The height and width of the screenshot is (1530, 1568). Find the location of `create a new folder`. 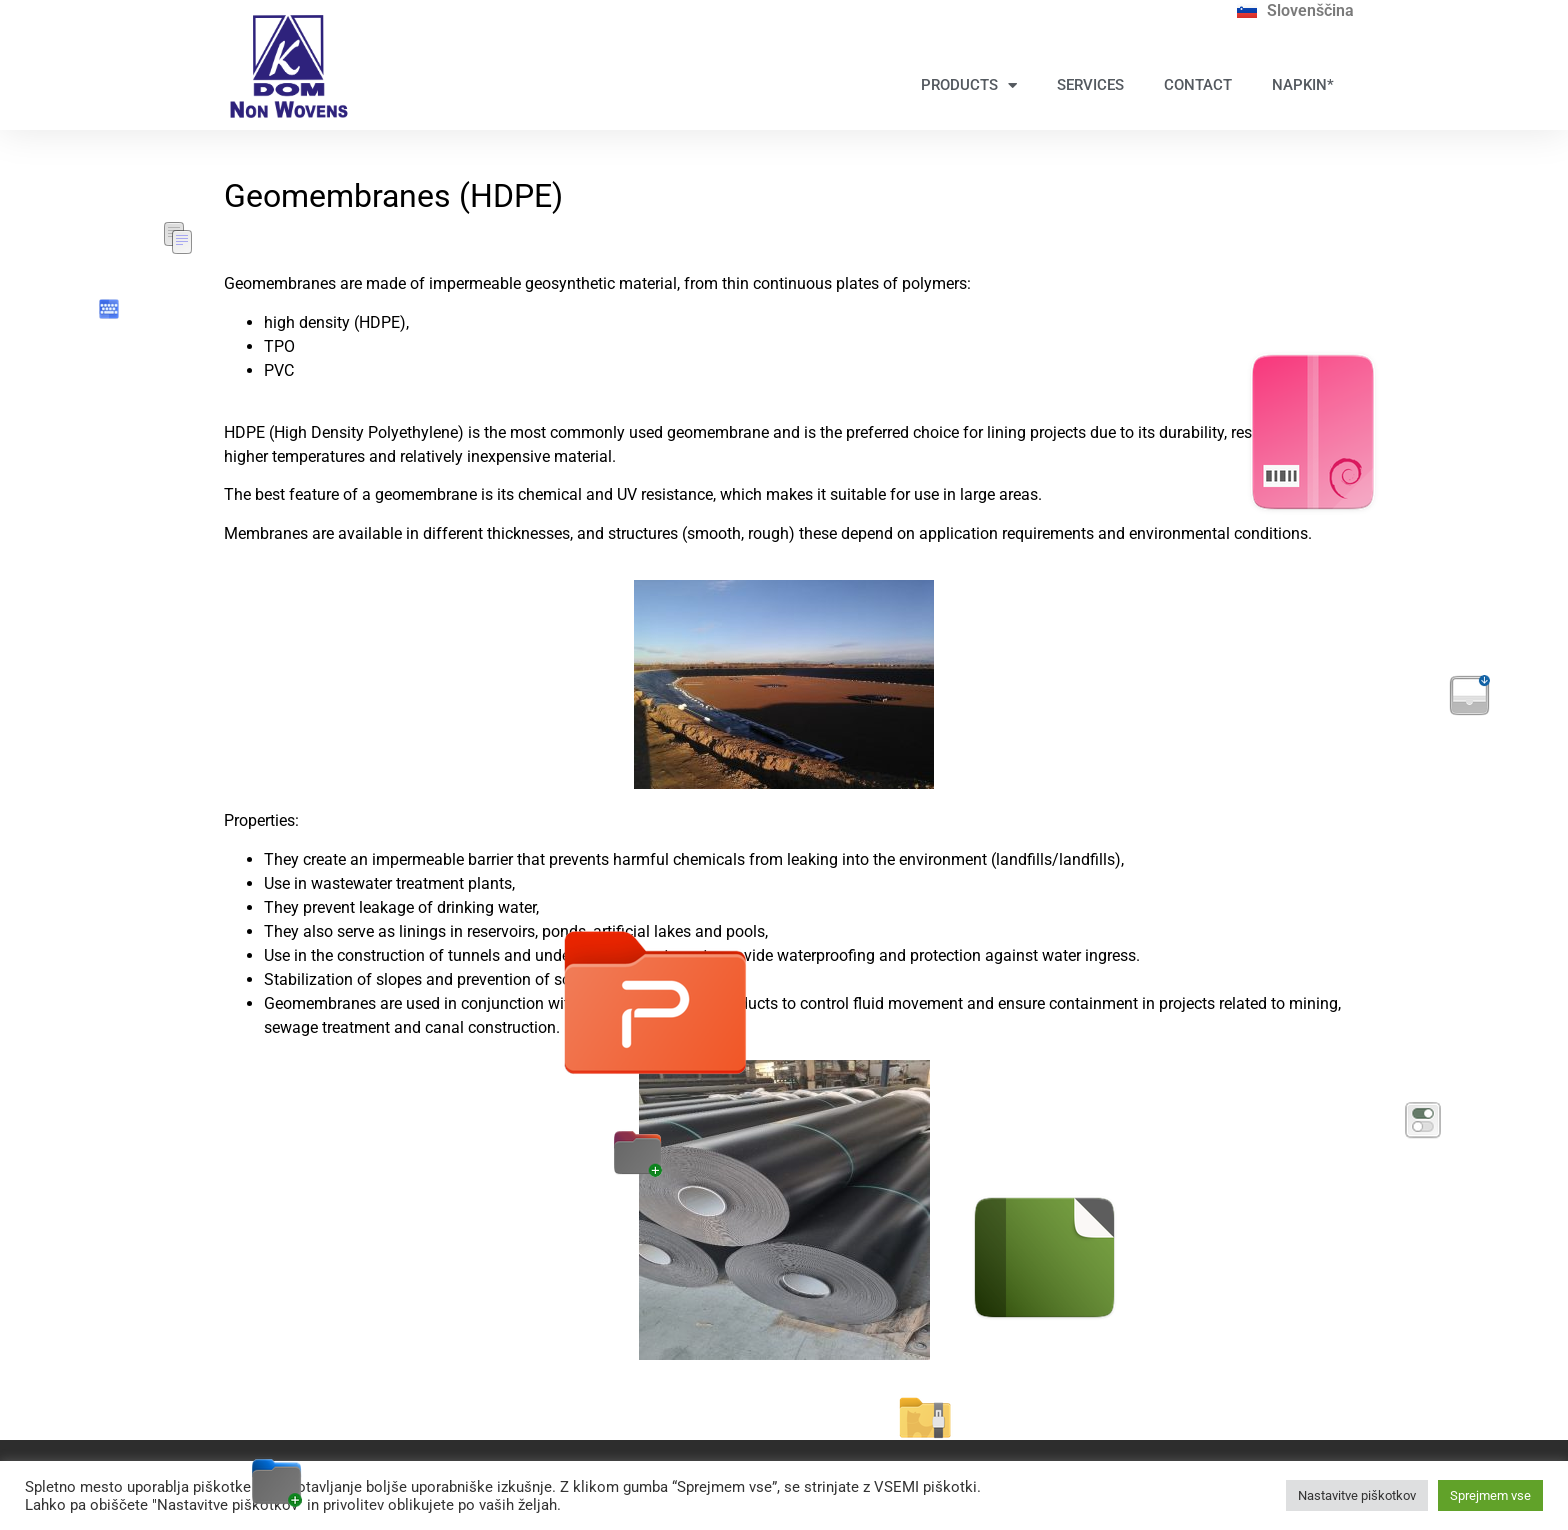

create a new folder is located at coordinates (637, 1152).